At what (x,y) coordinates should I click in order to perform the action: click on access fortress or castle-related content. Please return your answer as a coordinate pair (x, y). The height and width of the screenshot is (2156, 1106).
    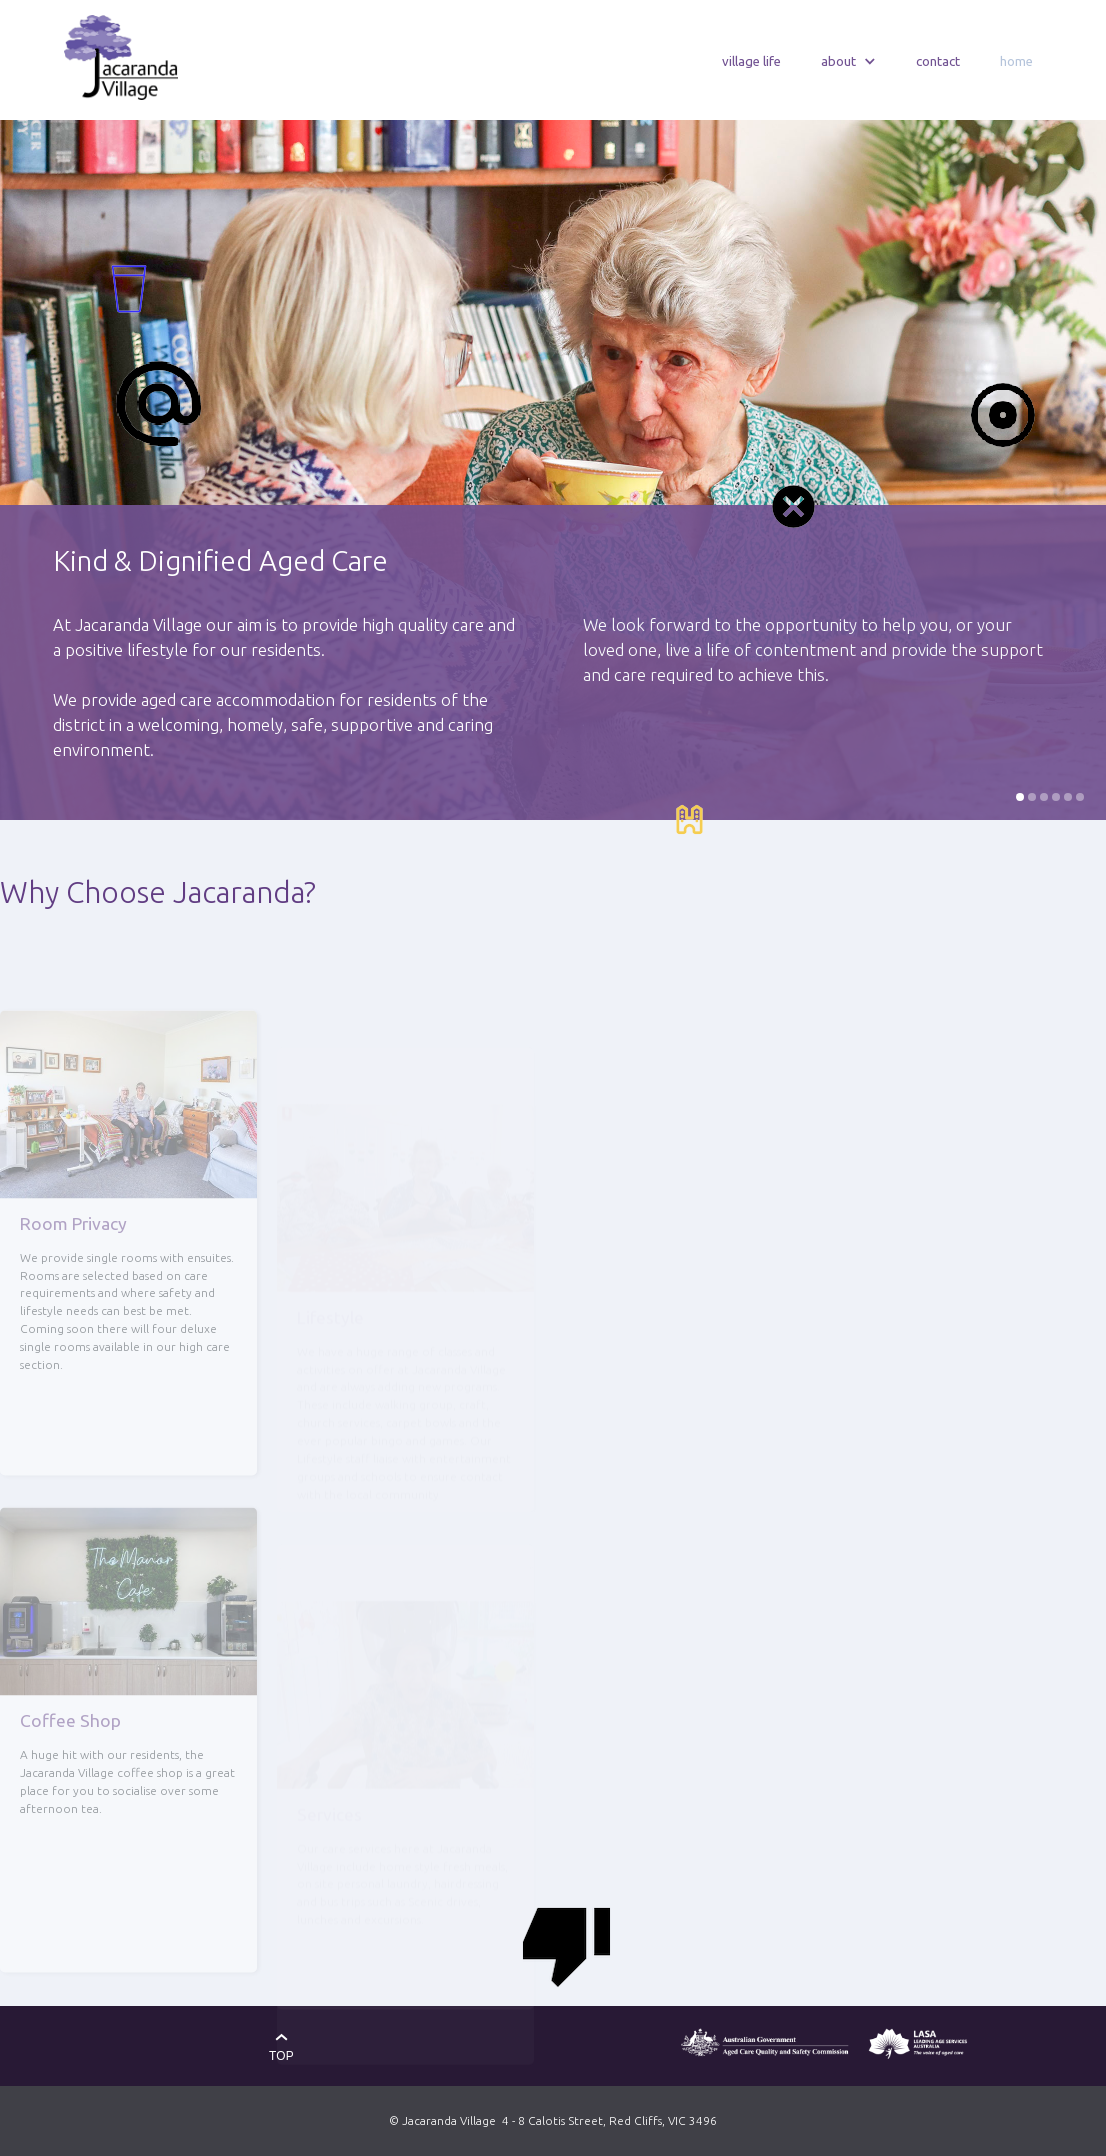
    Looking at the image, I should click on (689, 819).